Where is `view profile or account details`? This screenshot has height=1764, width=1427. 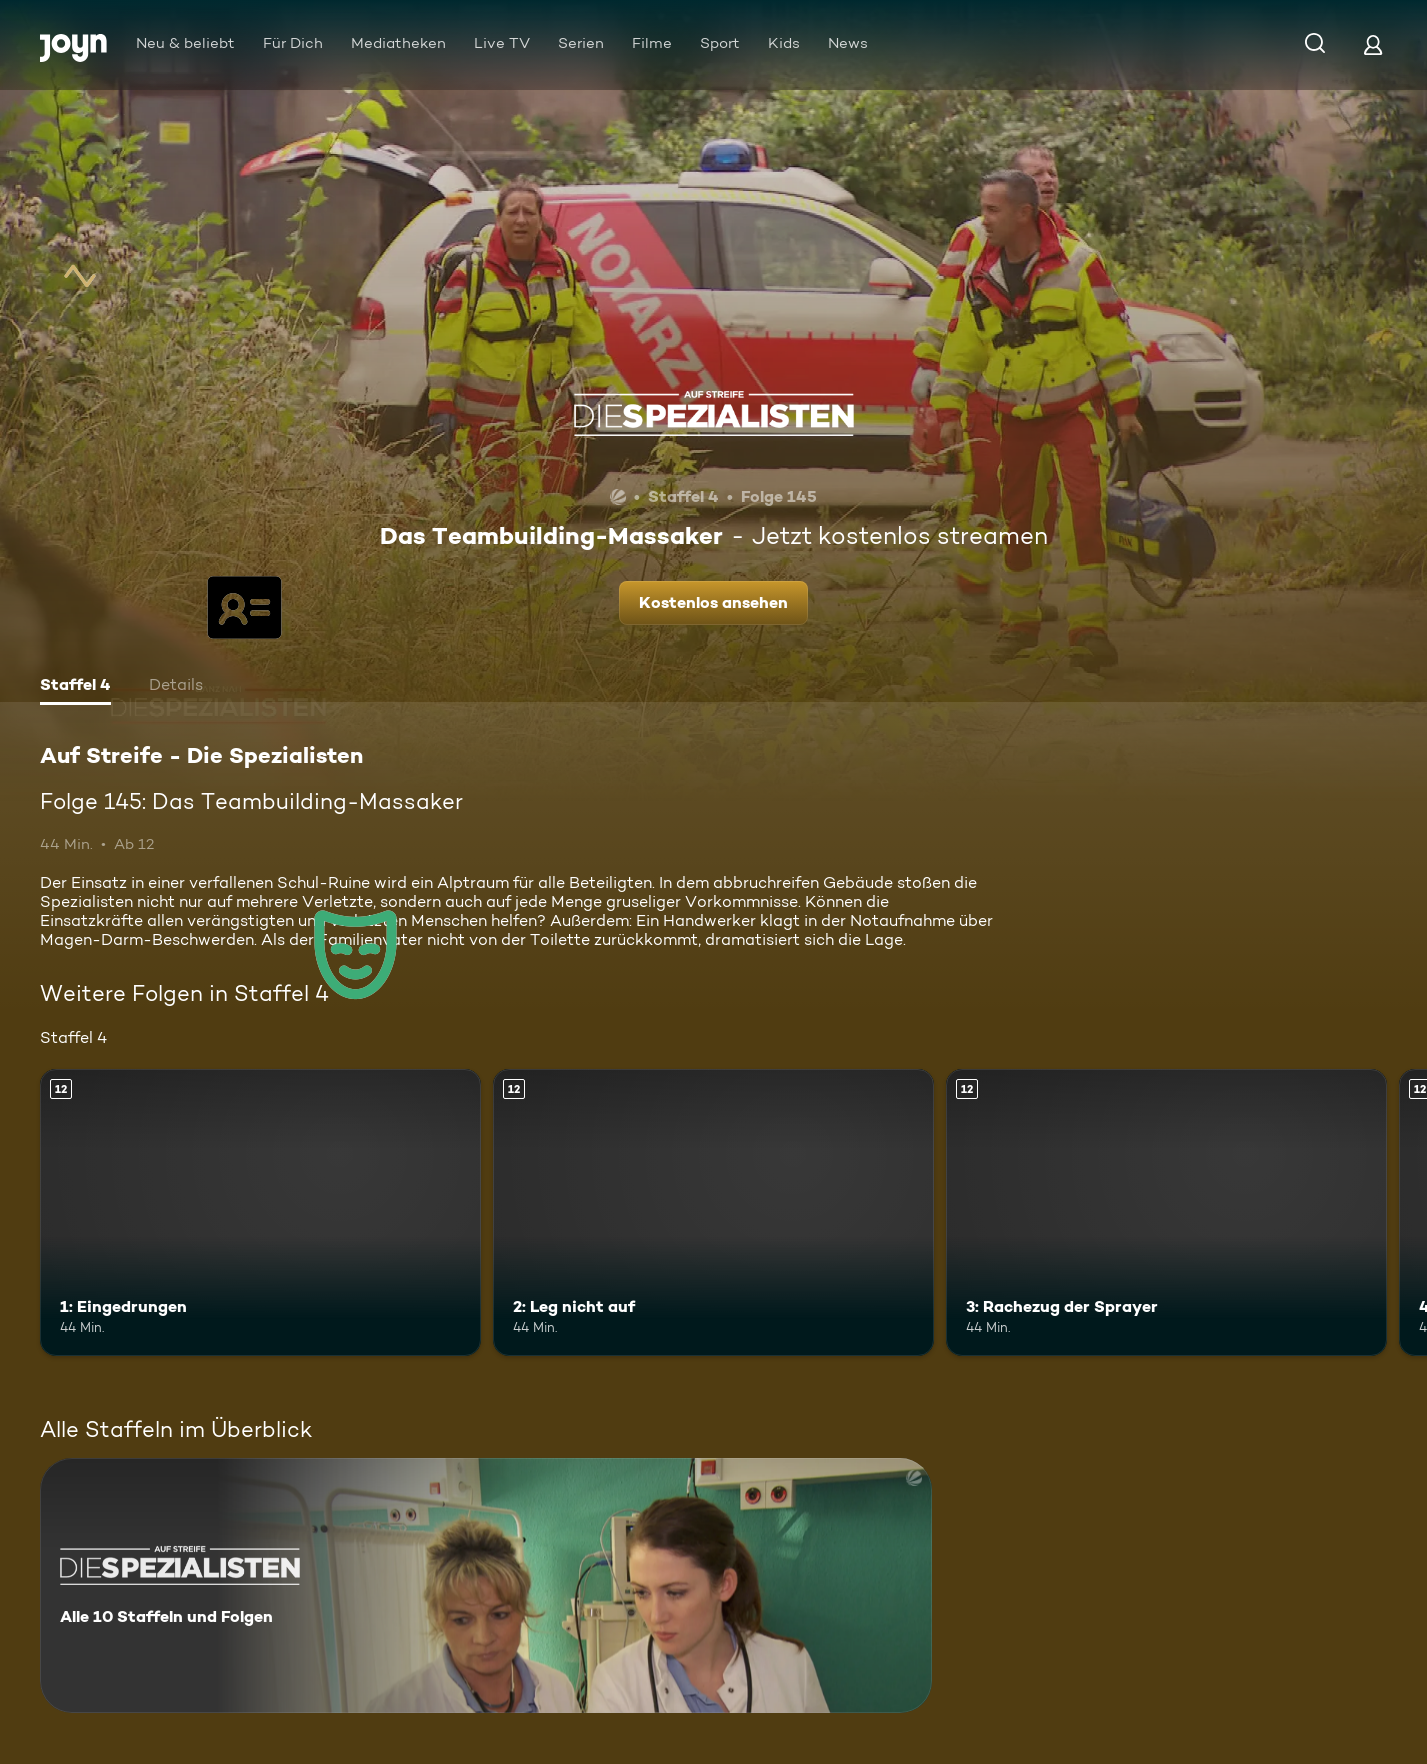
view profile or account details is located at coordinates (244, 607).